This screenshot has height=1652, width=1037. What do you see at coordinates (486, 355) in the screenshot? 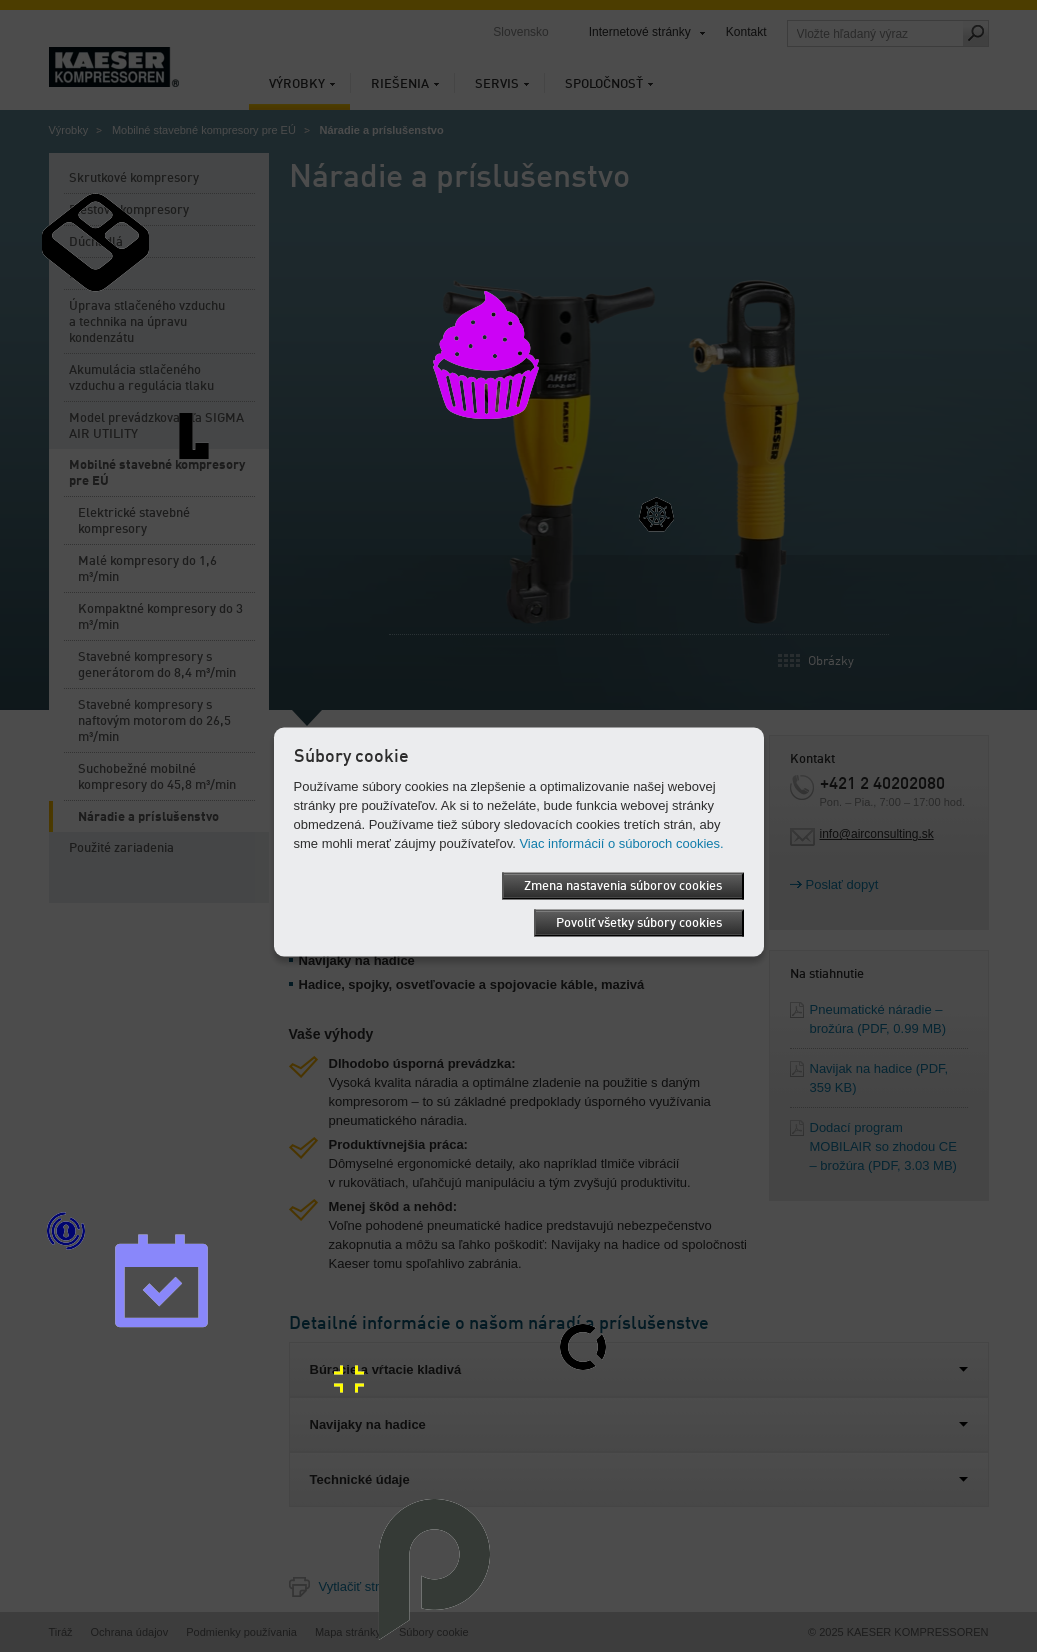
I see `vanilla extract css framework logo` at bounding box center [486, 355].